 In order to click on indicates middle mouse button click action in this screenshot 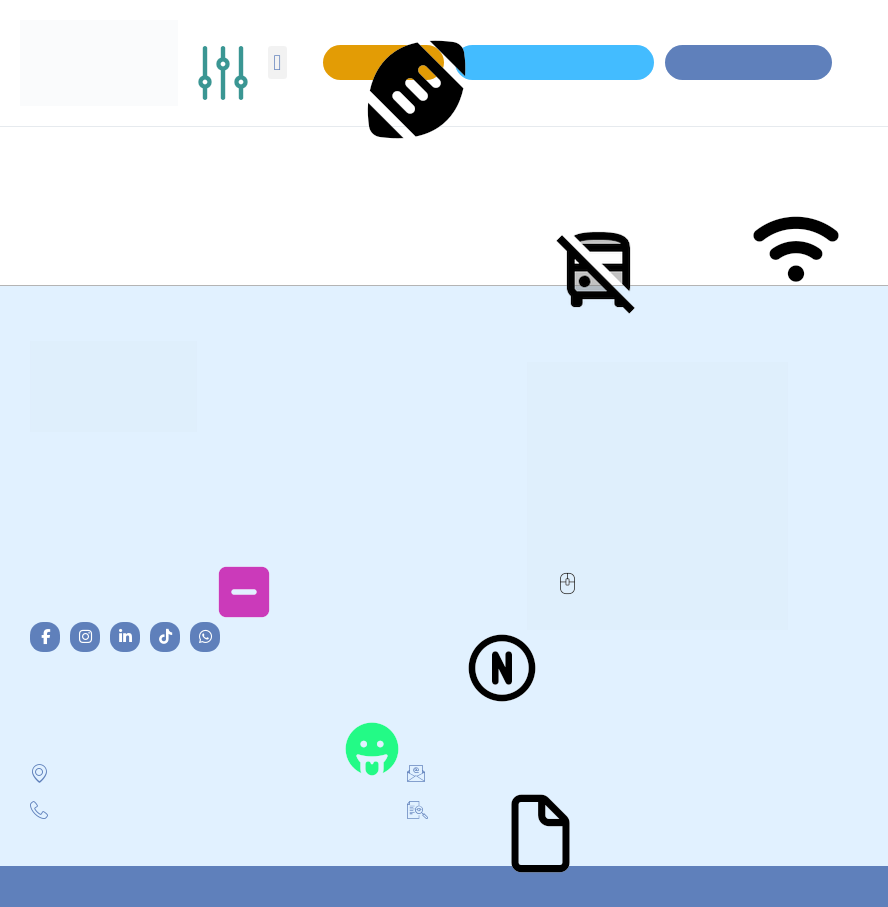, I will do `click(567, 583)`.